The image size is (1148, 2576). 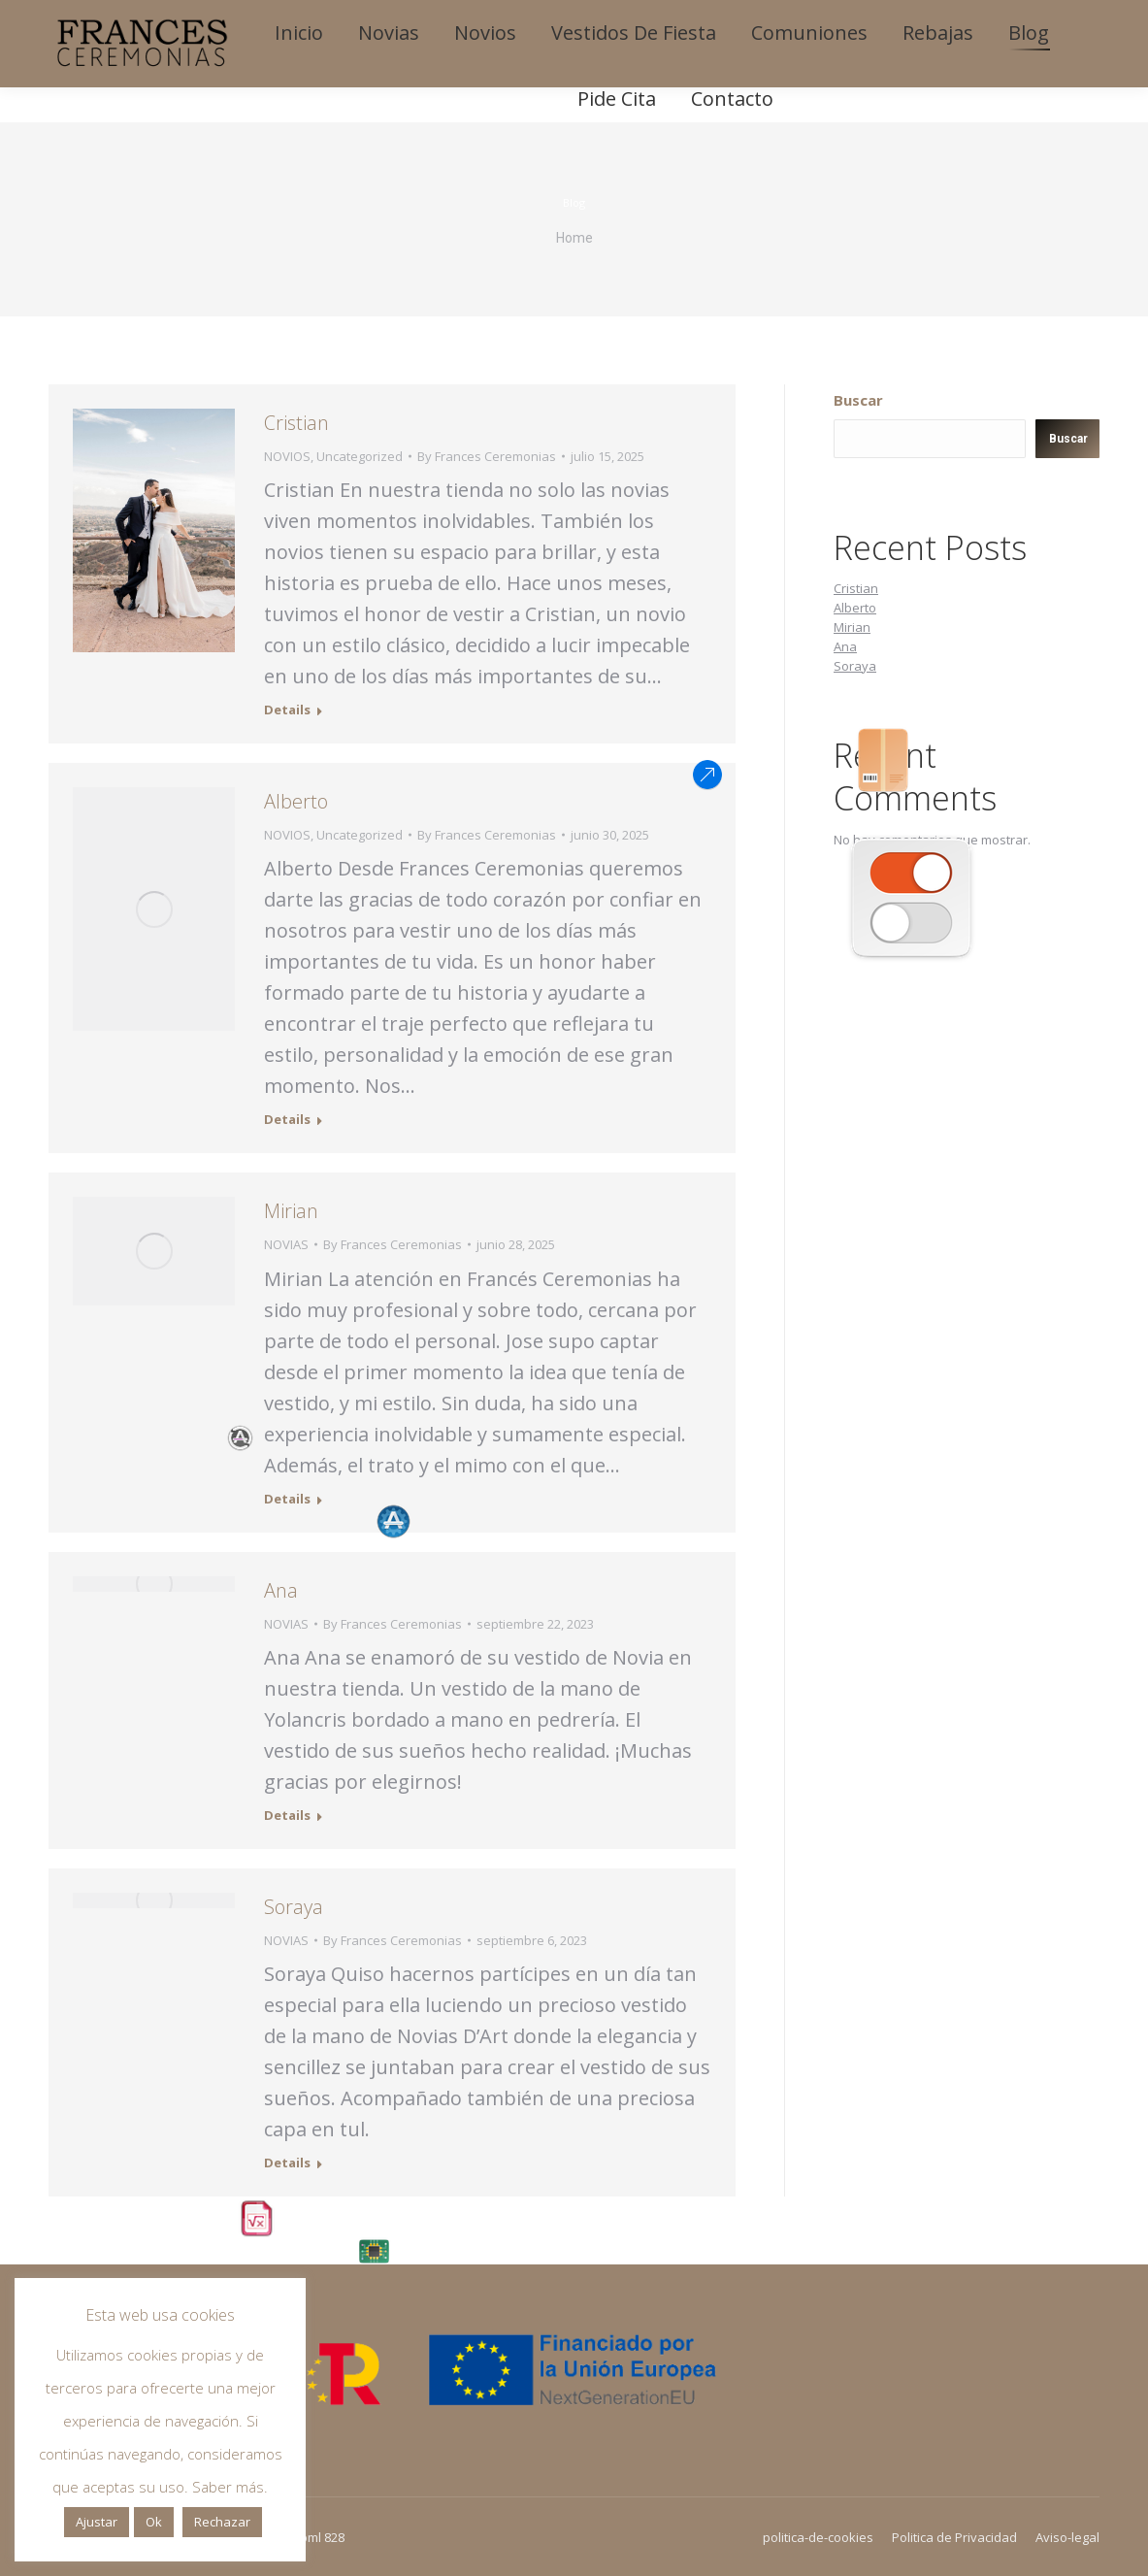 I want to click on indicates a symbolic link or shortcut to another file, so click(x=707, y=775).